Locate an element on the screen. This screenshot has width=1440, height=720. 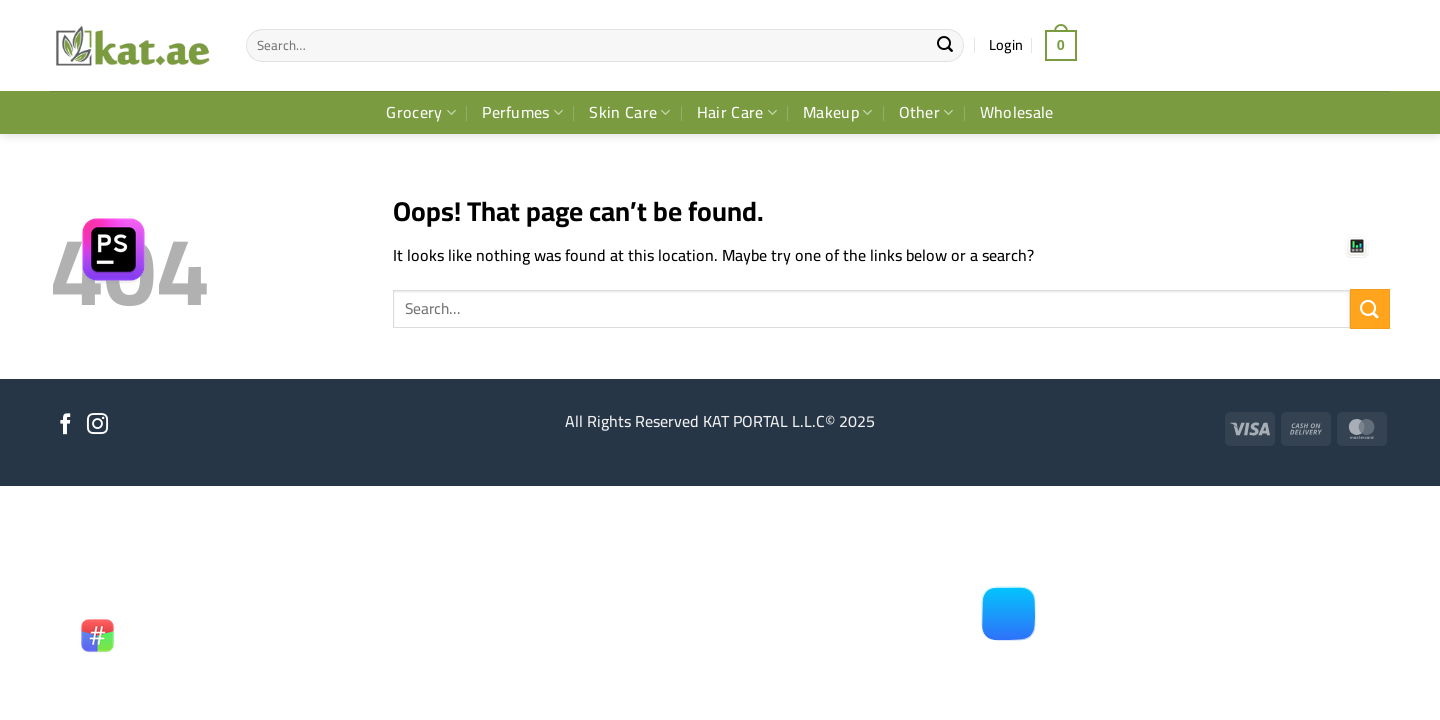
blank app icon template for customization is located at coordinates (1008, 613).